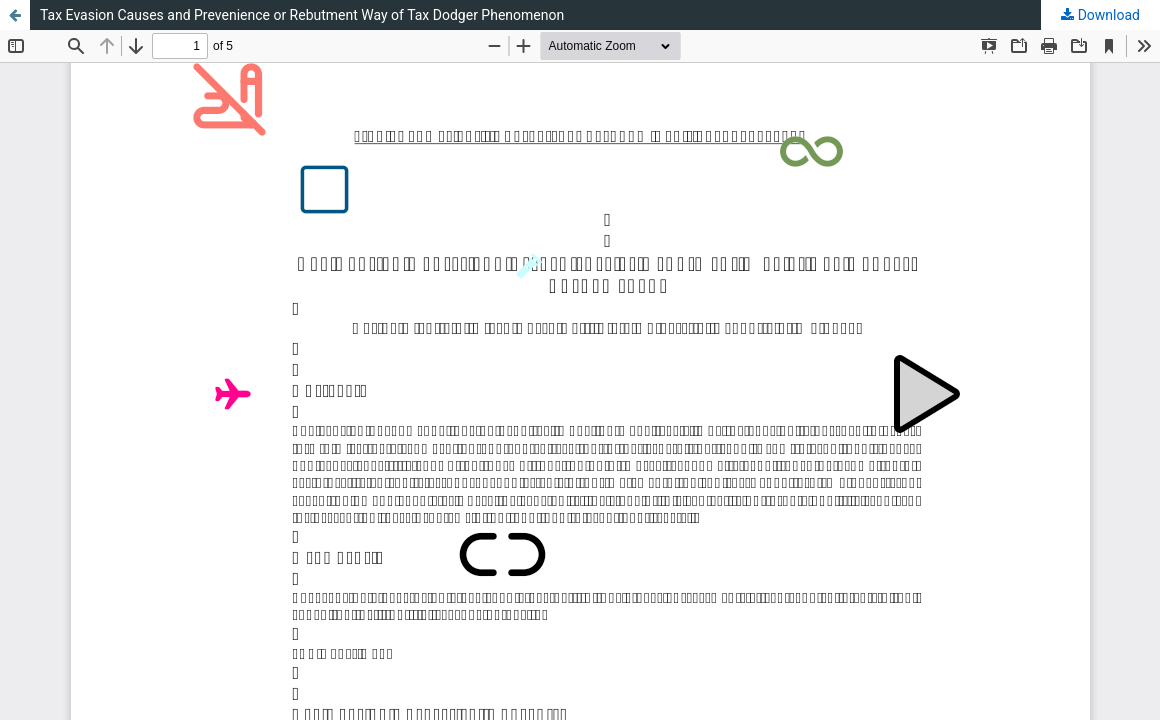  I want to click on stop media playback, so click(324, 189).